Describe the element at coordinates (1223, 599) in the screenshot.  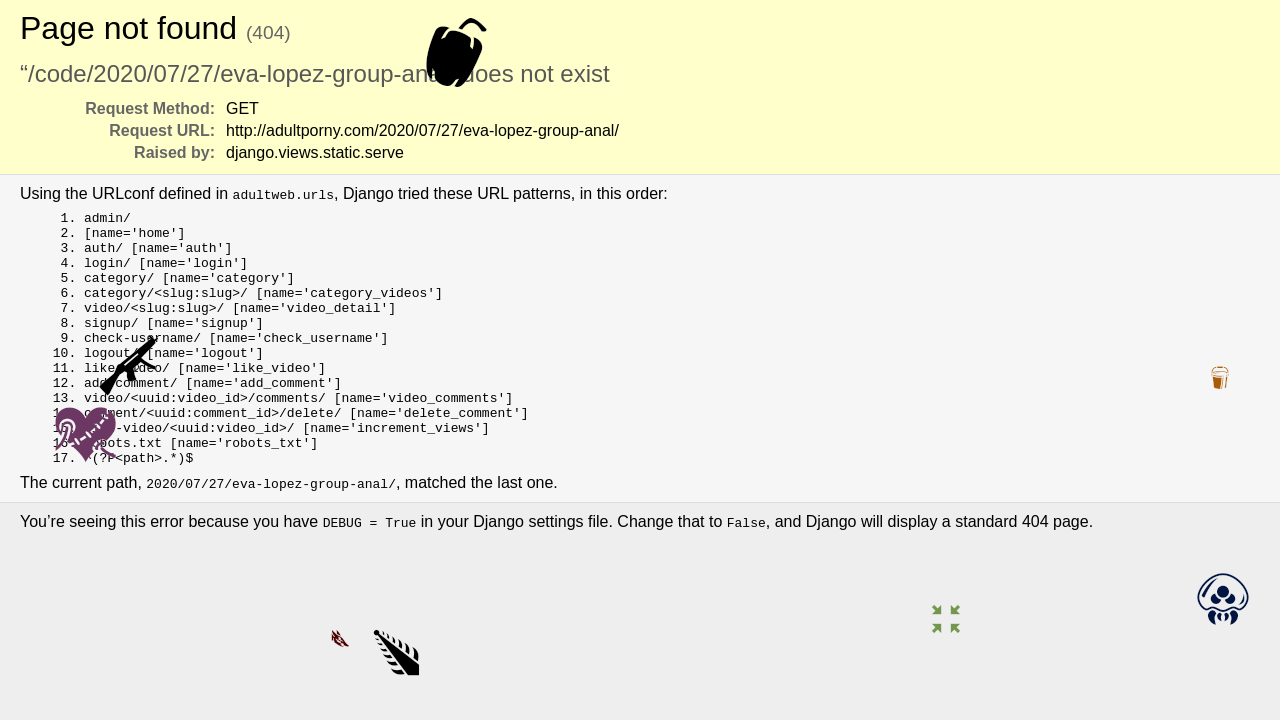
I see `metroid creature icon from the nintendo game series` at that location.